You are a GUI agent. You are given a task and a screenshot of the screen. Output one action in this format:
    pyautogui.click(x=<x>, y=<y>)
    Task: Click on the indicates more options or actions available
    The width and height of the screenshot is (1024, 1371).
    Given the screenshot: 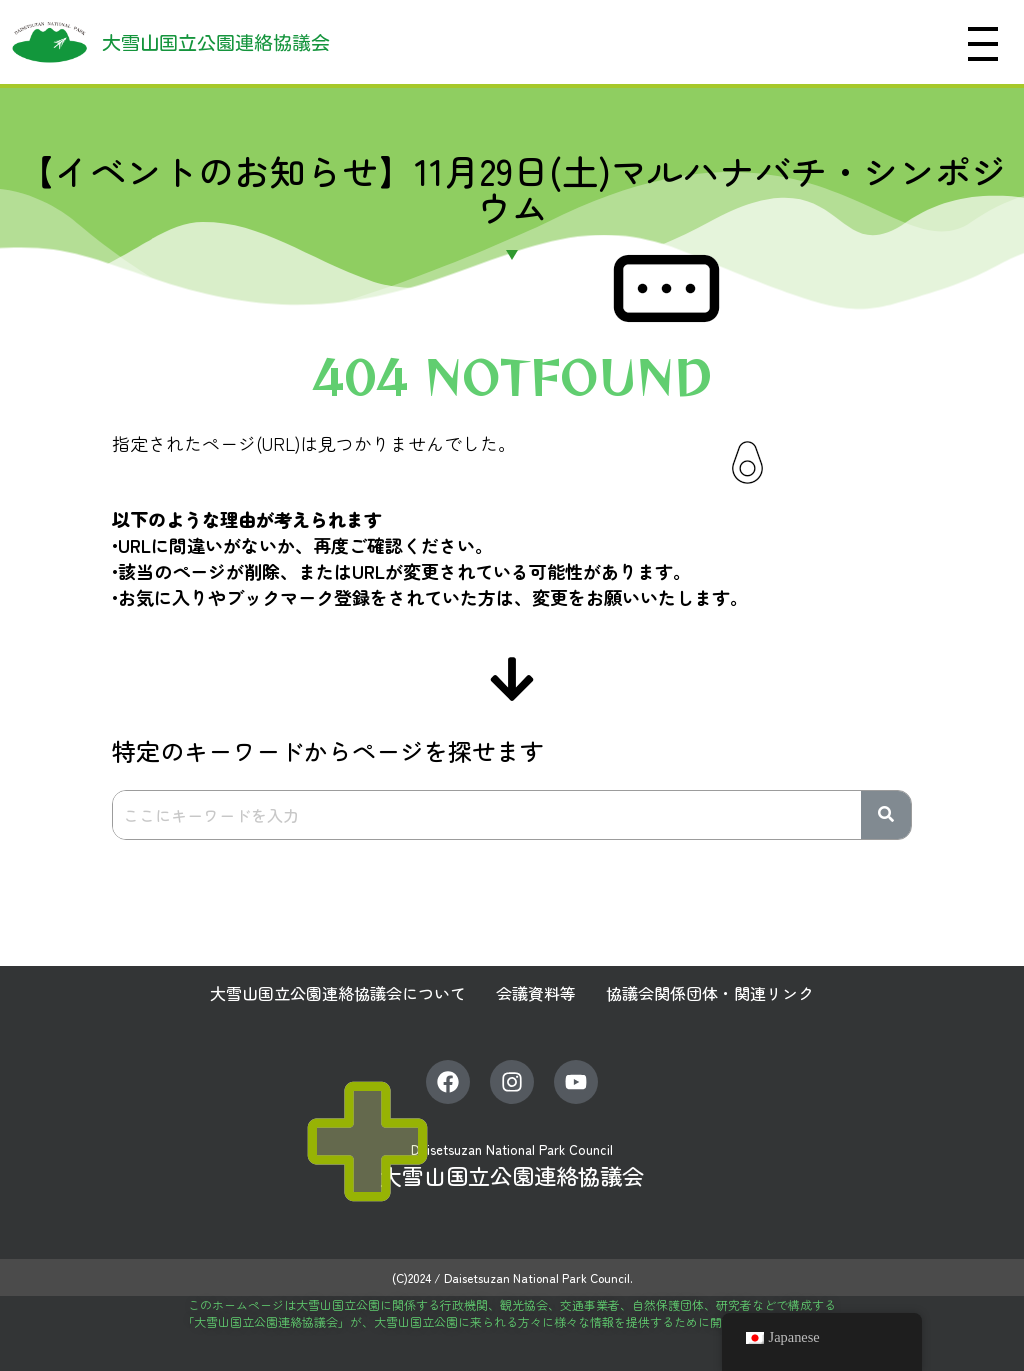 What is the action you would take?
    pyautogui.click(x=666, y=288)
    